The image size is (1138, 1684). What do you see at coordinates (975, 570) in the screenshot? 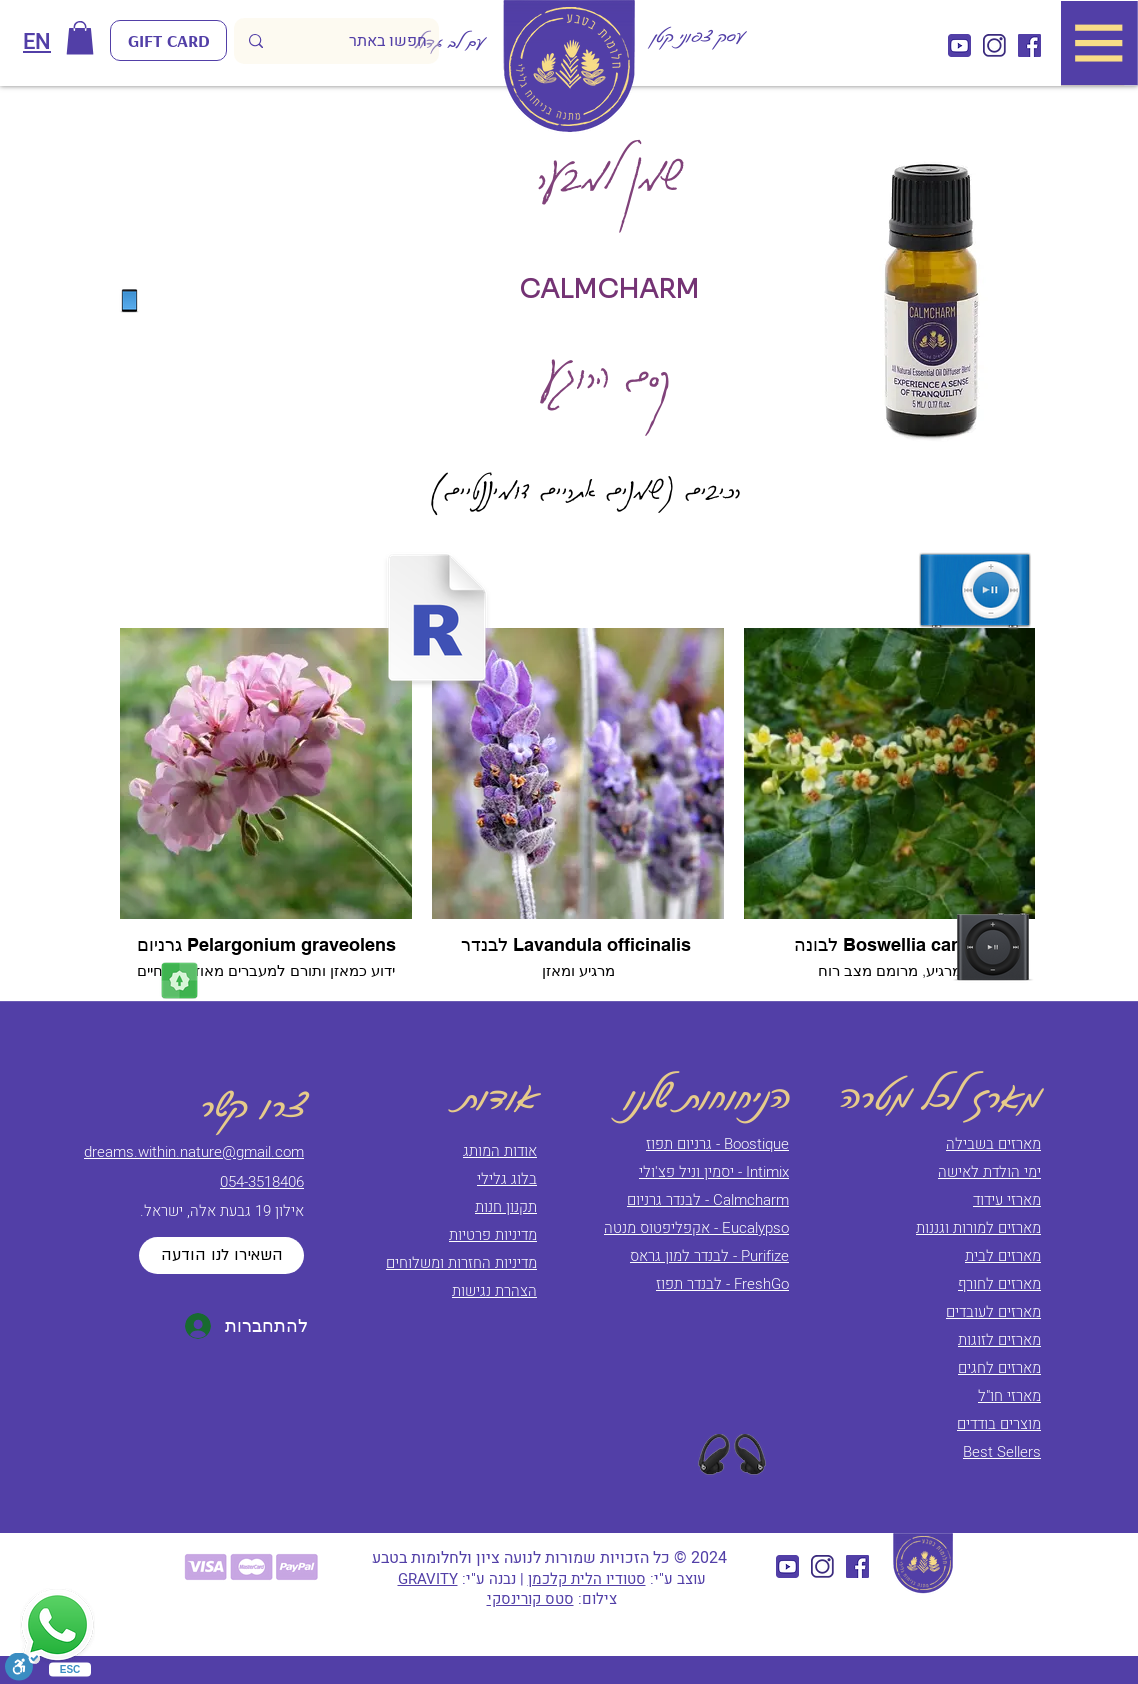
I see `indicates a connected iPod shuffle device` at bounding box center [975, 570].